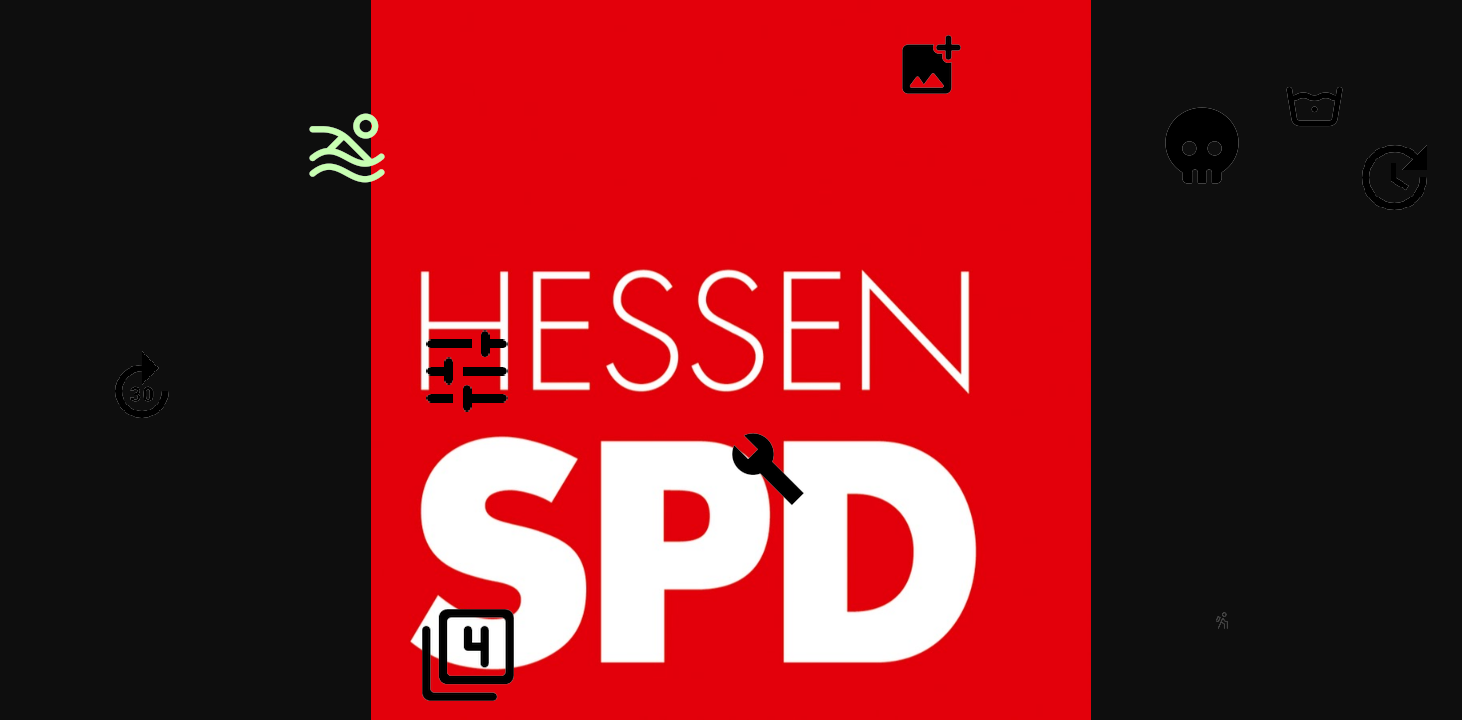 The image size is (1462, 720). Describe the element at coordinates (1314, 106) in the screenshot. I see `indicates cold wash setting for laundry` at that location.